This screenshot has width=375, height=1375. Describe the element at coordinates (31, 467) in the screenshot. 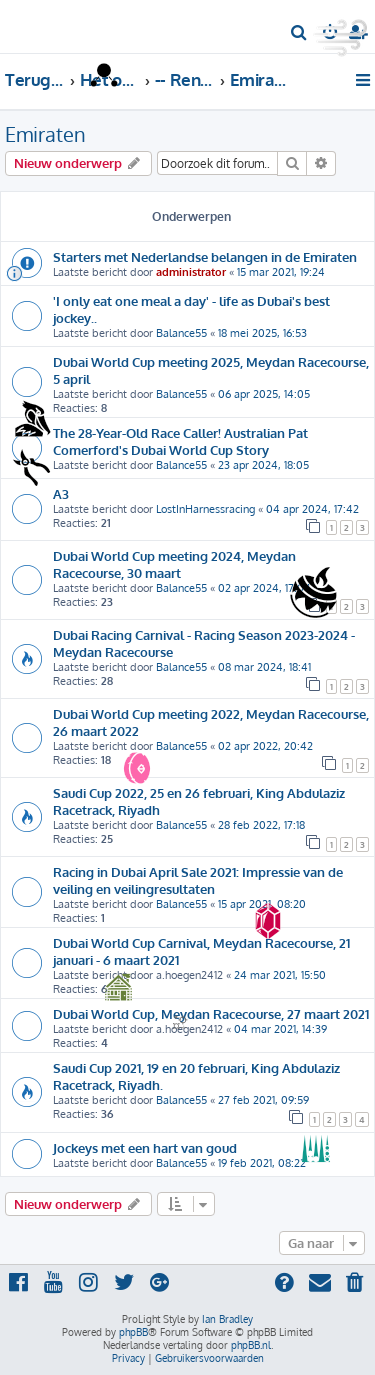

I see `access gardening or pruning tools` at that location.